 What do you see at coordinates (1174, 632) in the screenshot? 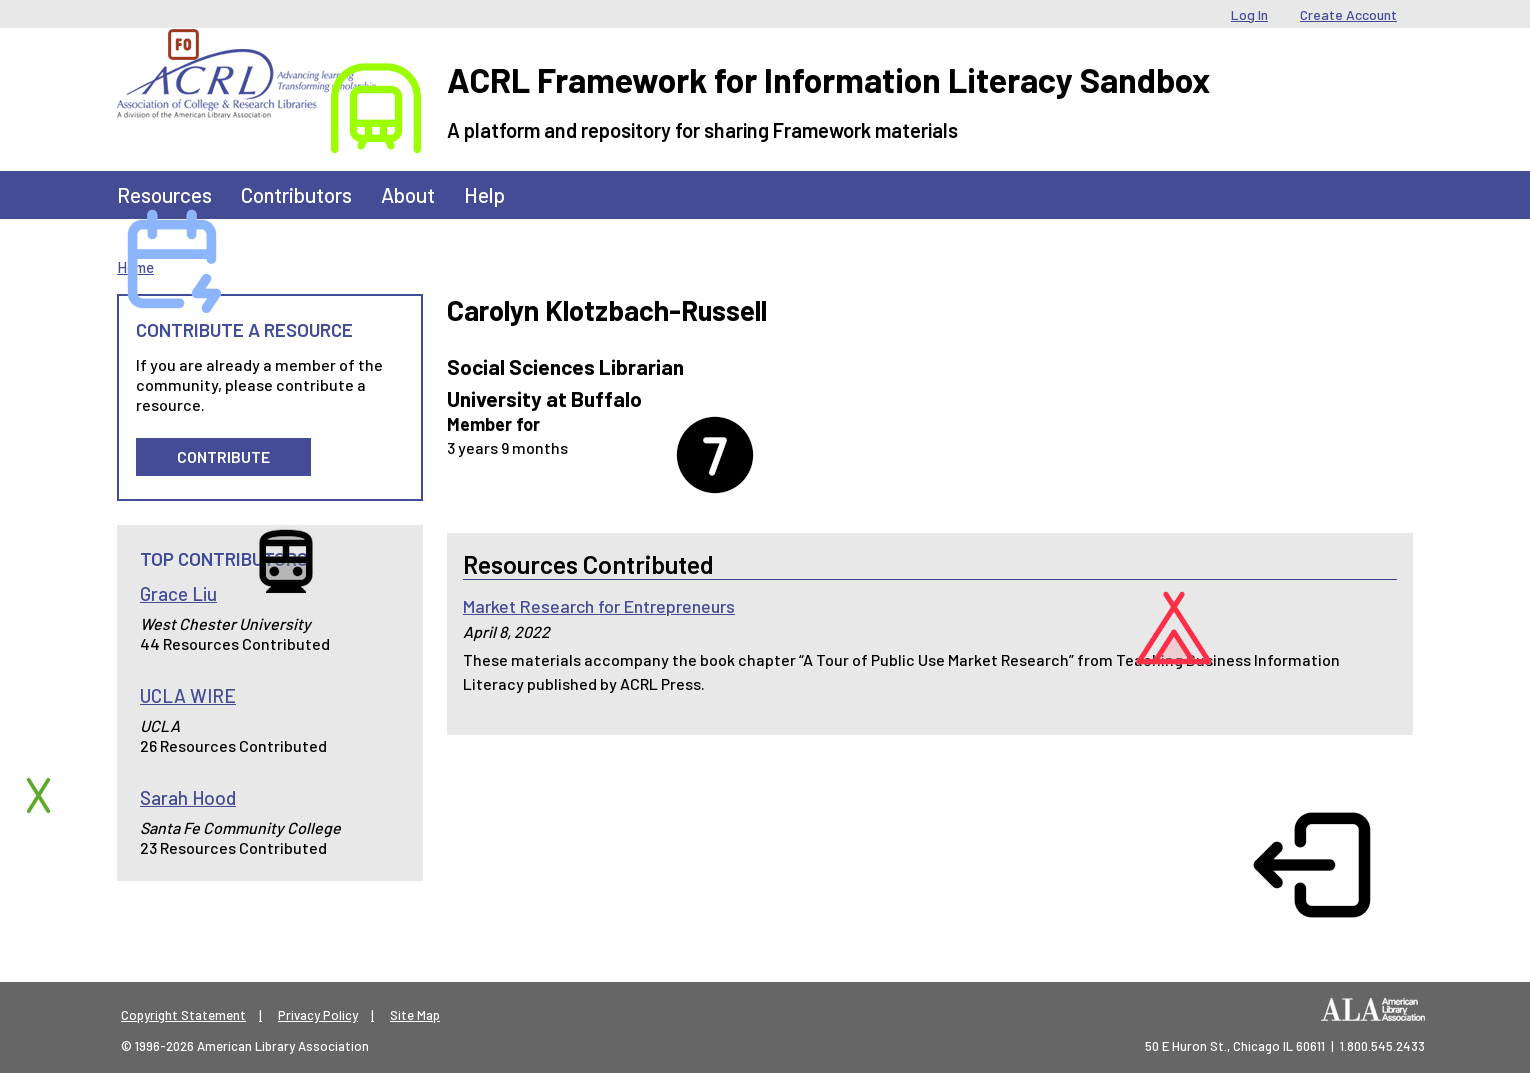
I see `access camping or outdoor activity features` at bounding box center [1174, 632].